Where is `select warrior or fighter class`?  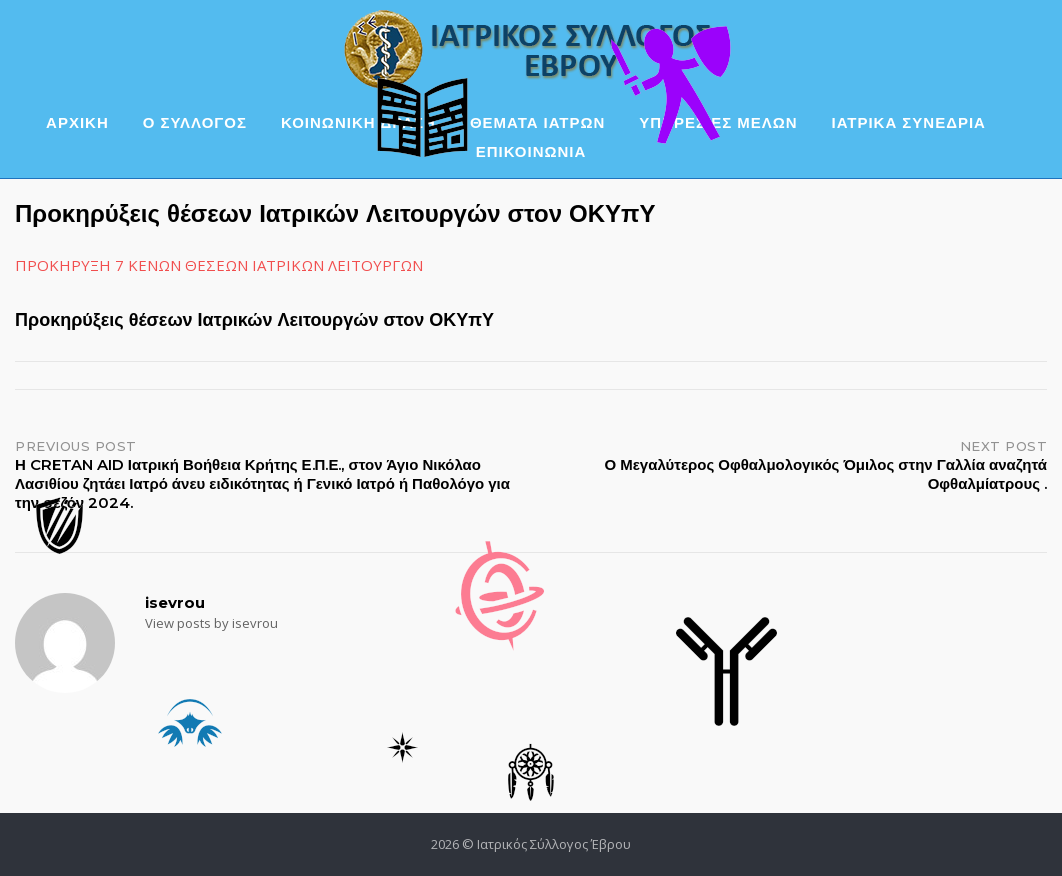
select warrior or fighter class is located at coordinates (672, 82).